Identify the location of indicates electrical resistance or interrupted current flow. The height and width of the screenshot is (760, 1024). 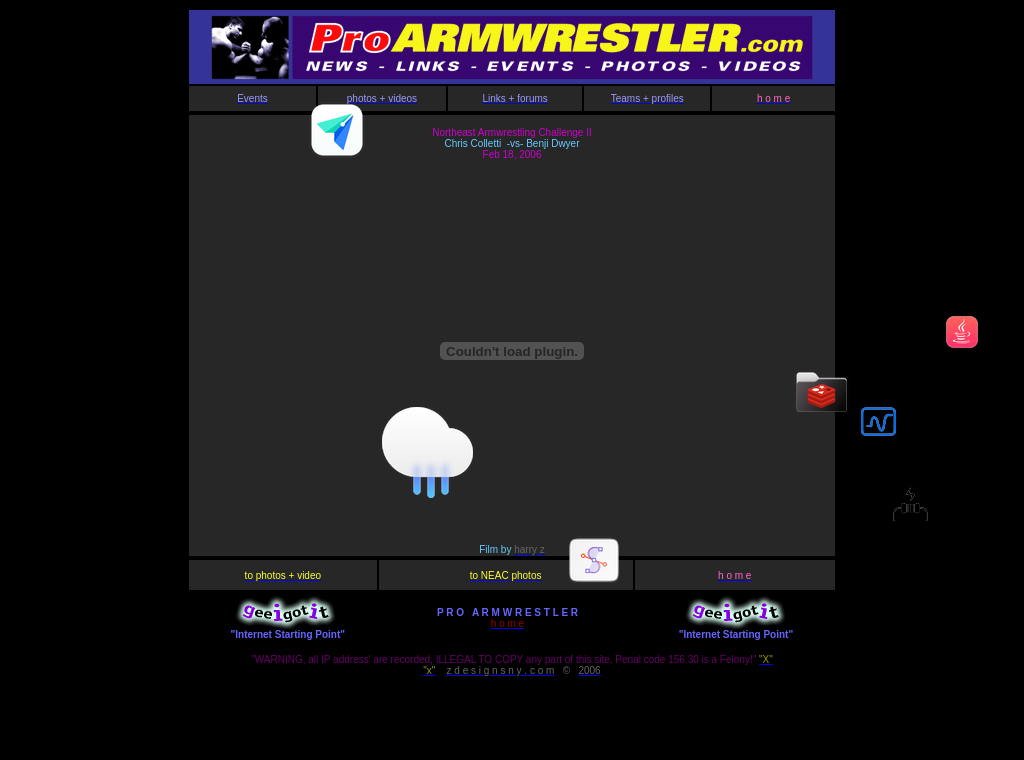
(910, 503).